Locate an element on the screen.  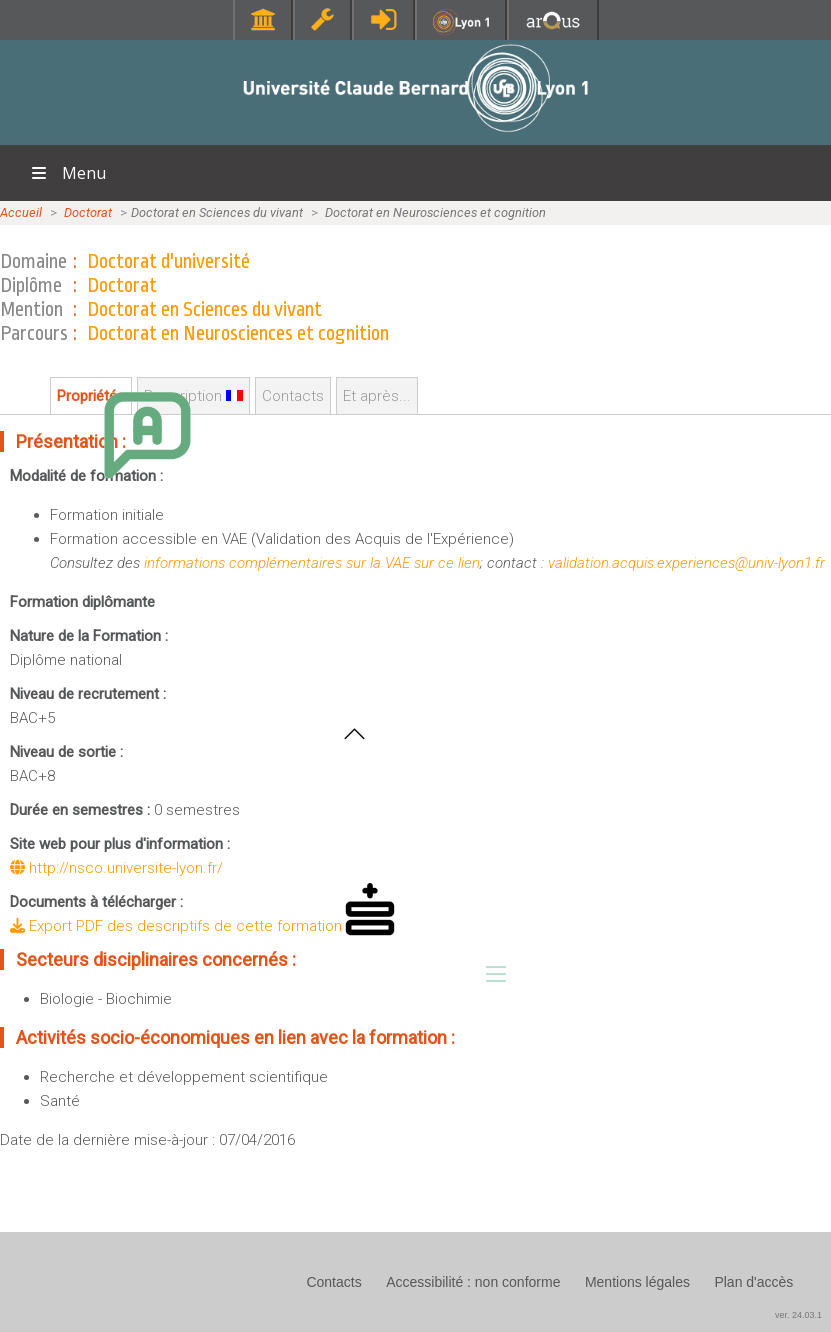
open navigation menu is located at coordinates (496, 974).